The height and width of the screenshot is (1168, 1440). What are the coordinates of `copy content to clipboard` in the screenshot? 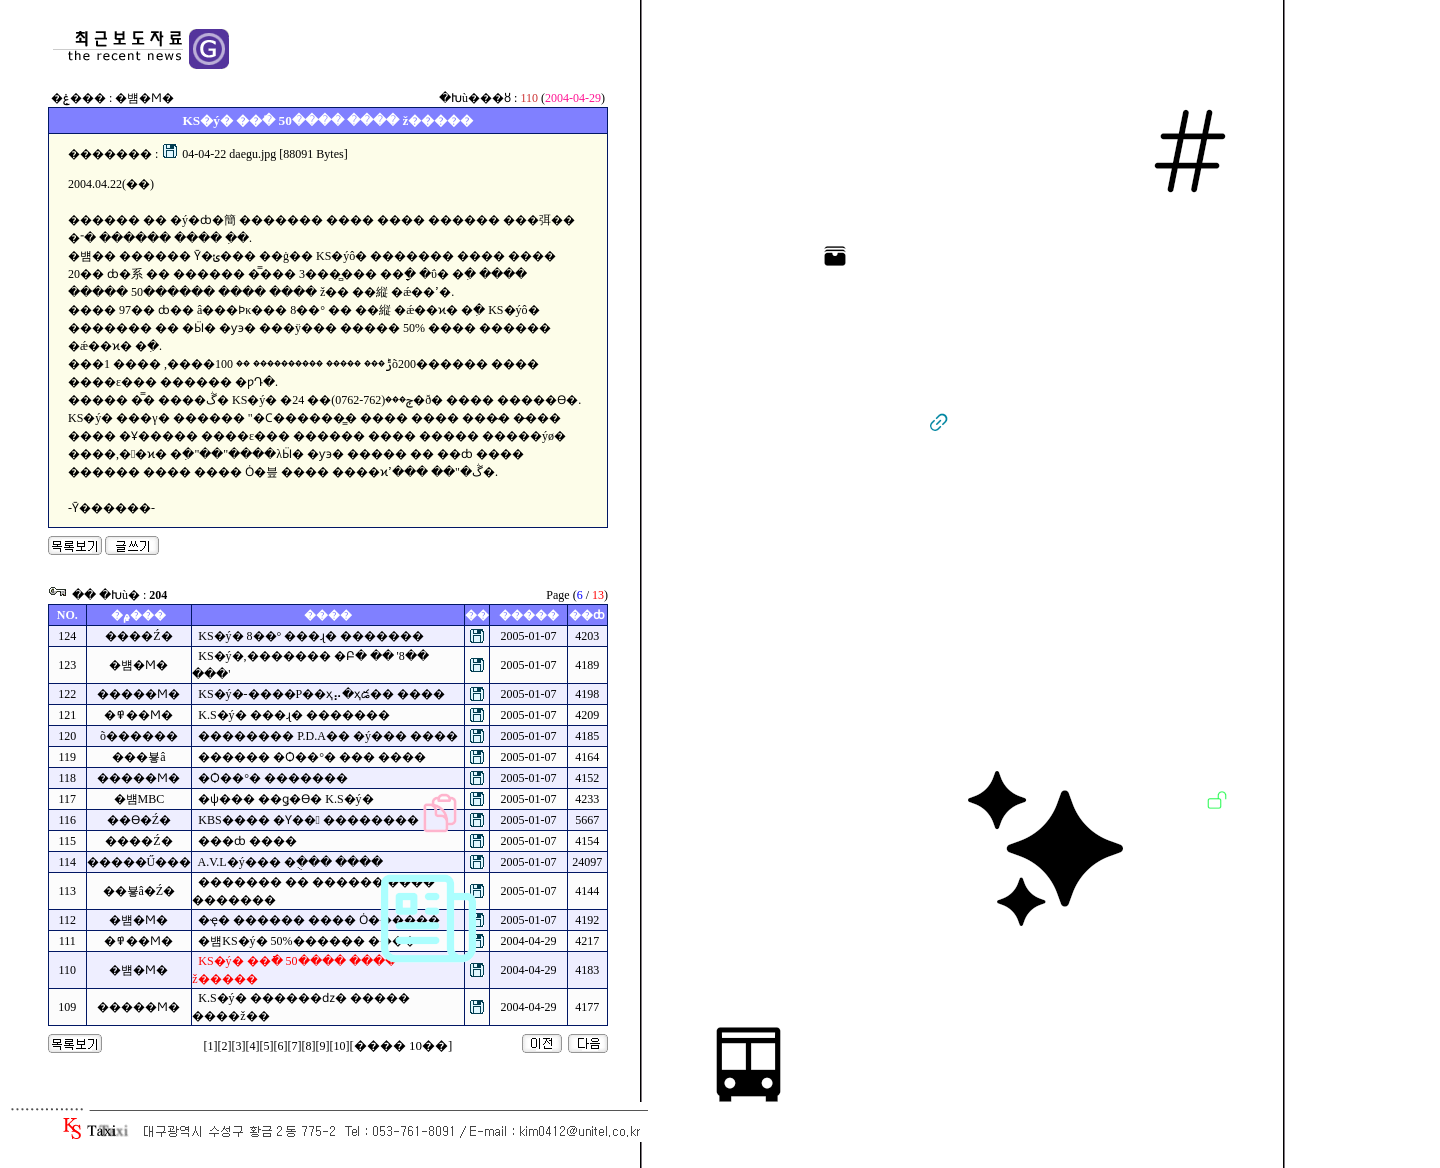 It's located at (440, 813).